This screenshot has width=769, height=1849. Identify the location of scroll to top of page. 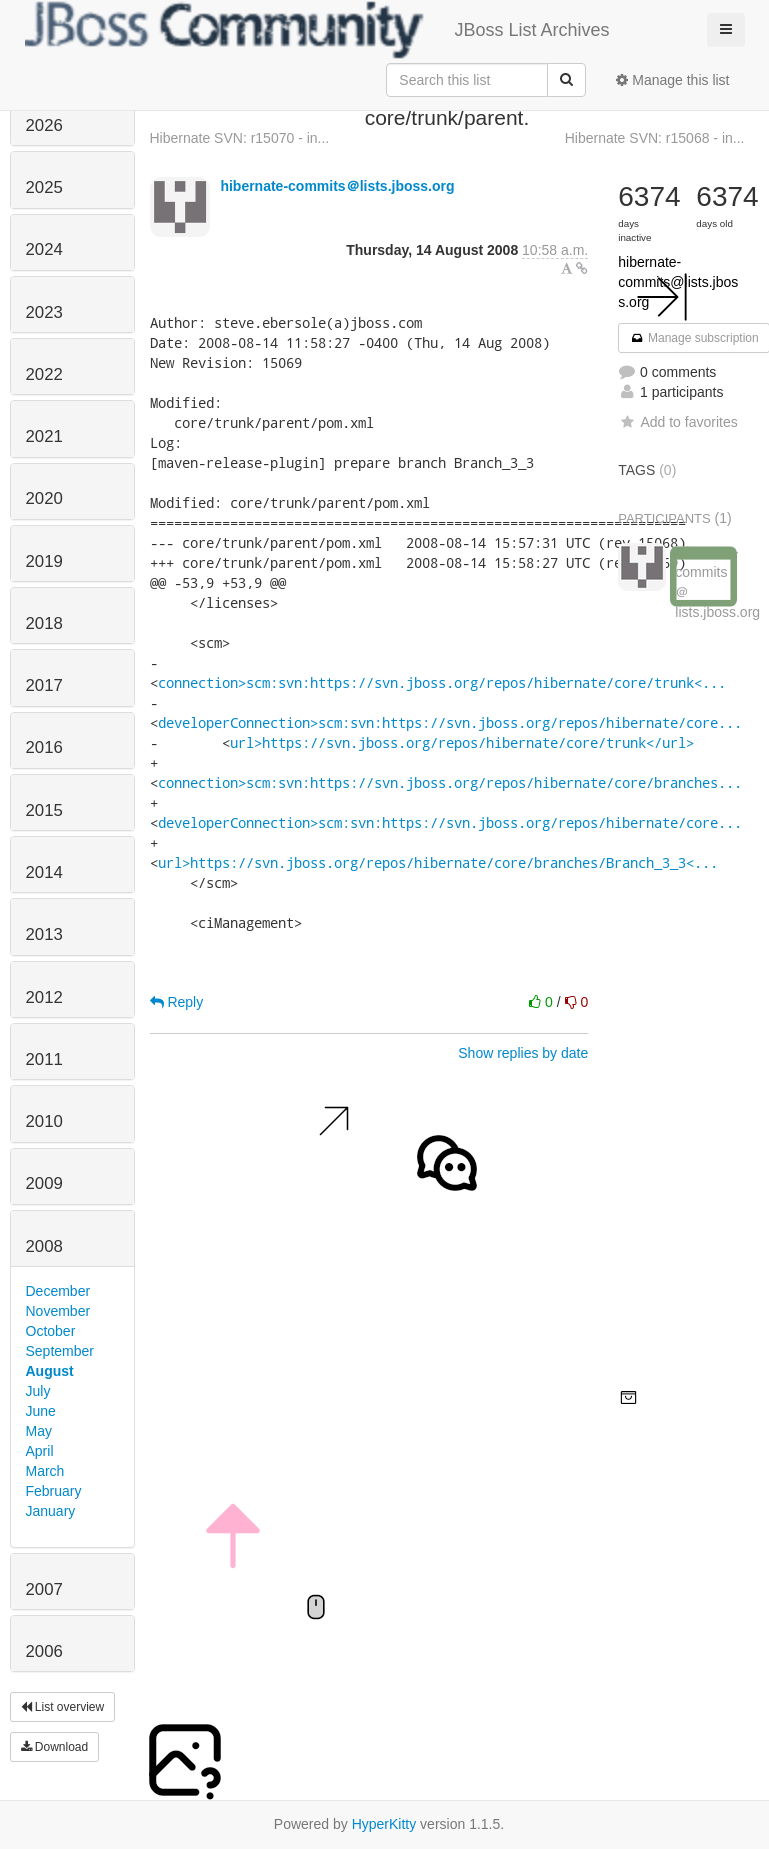
(233, 1536).